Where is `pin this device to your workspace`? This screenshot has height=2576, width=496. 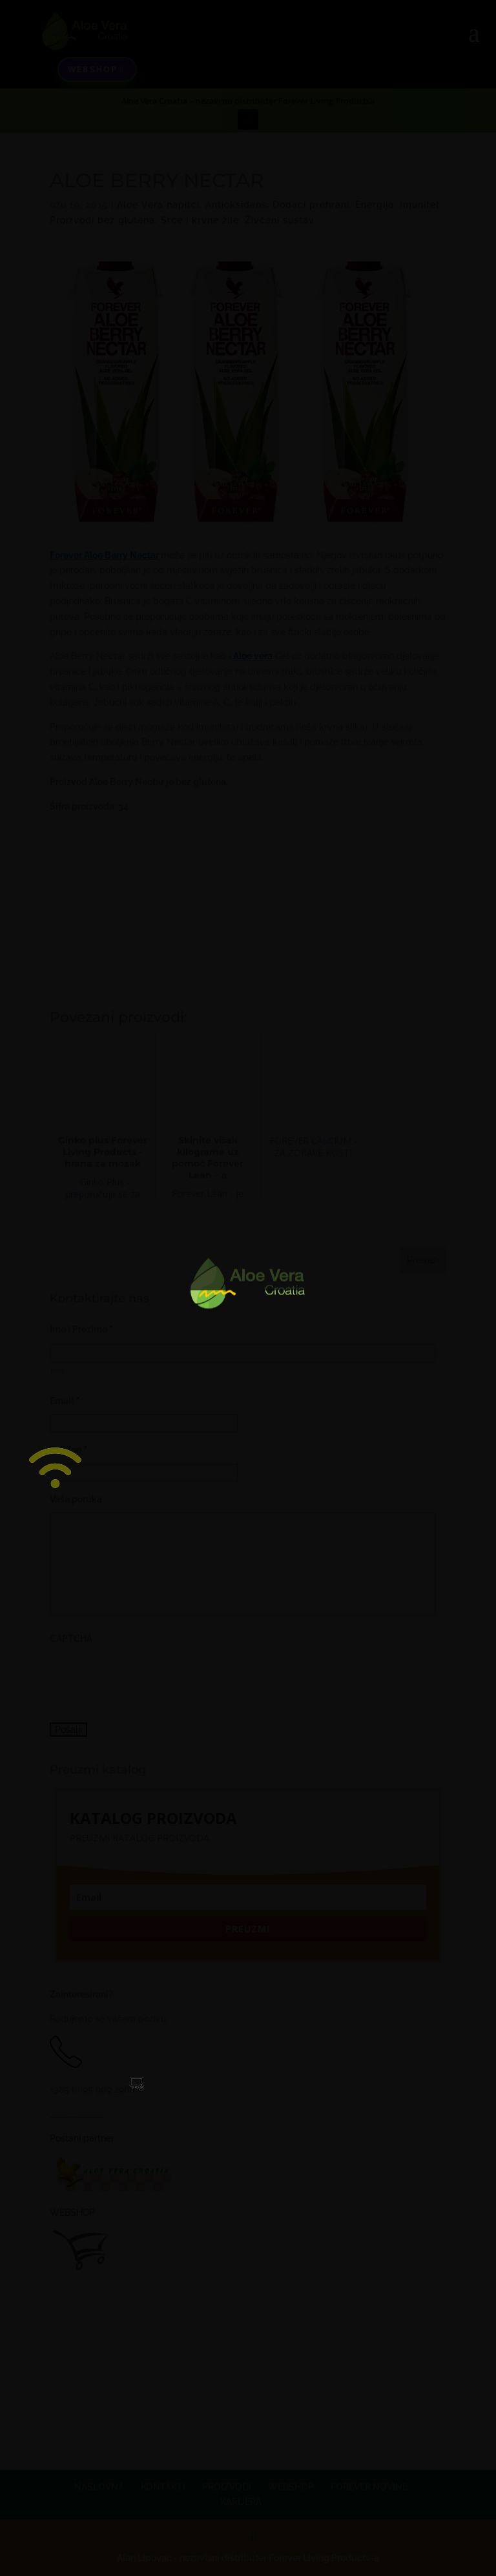 pin this device to your workspace is located at coordinates (136, 2083).